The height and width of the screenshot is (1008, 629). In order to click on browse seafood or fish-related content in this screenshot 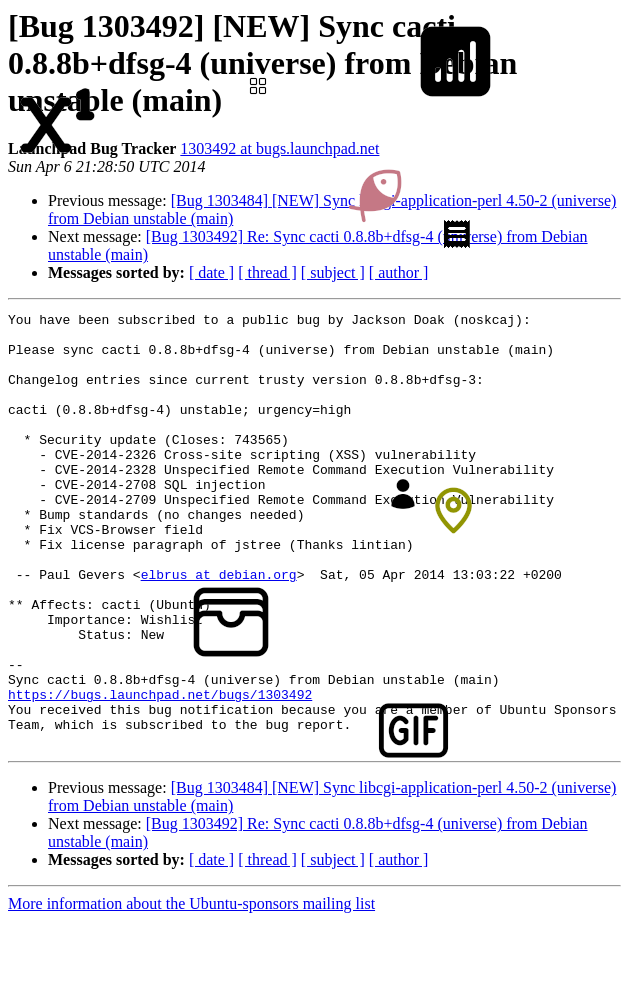, I will do `click(377, 194)`.